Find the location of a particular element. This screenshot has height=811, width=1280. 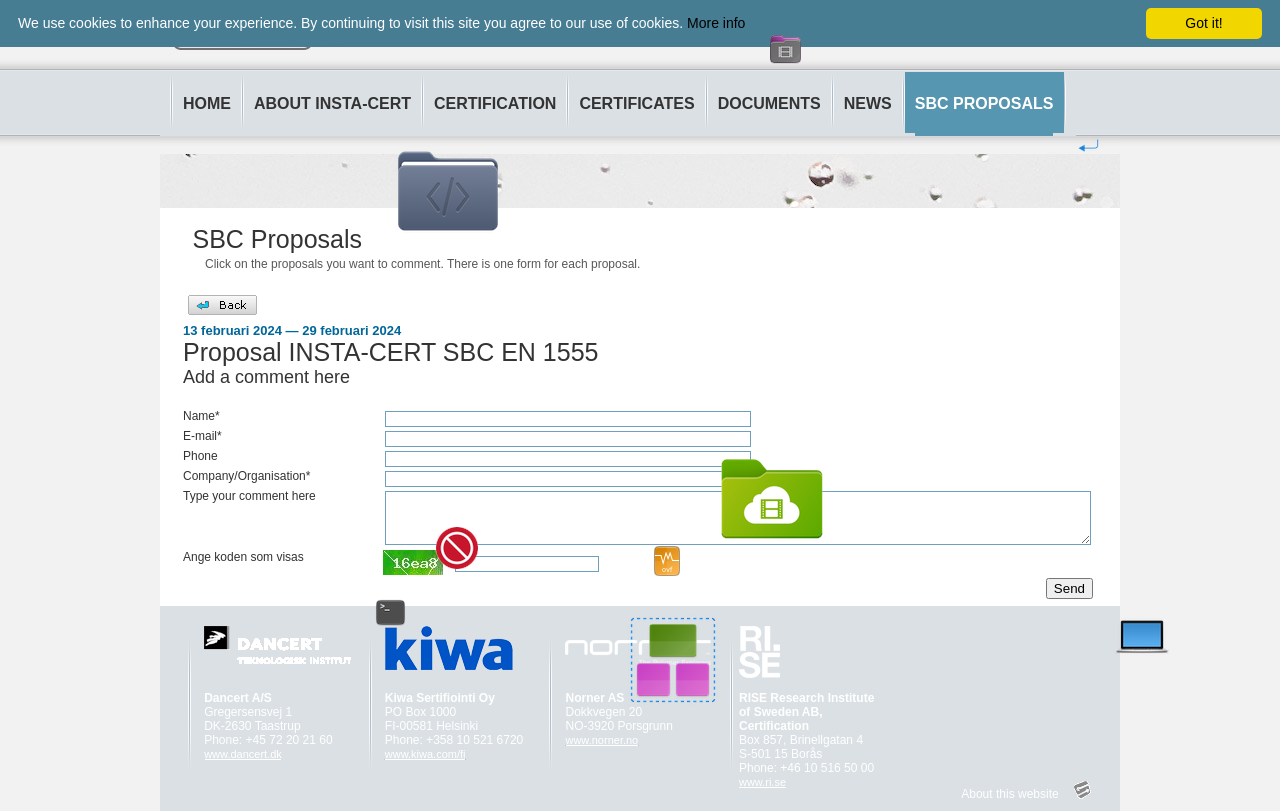

a VirtualBox OVF virtual machine file is located at coordinates (667, 561).